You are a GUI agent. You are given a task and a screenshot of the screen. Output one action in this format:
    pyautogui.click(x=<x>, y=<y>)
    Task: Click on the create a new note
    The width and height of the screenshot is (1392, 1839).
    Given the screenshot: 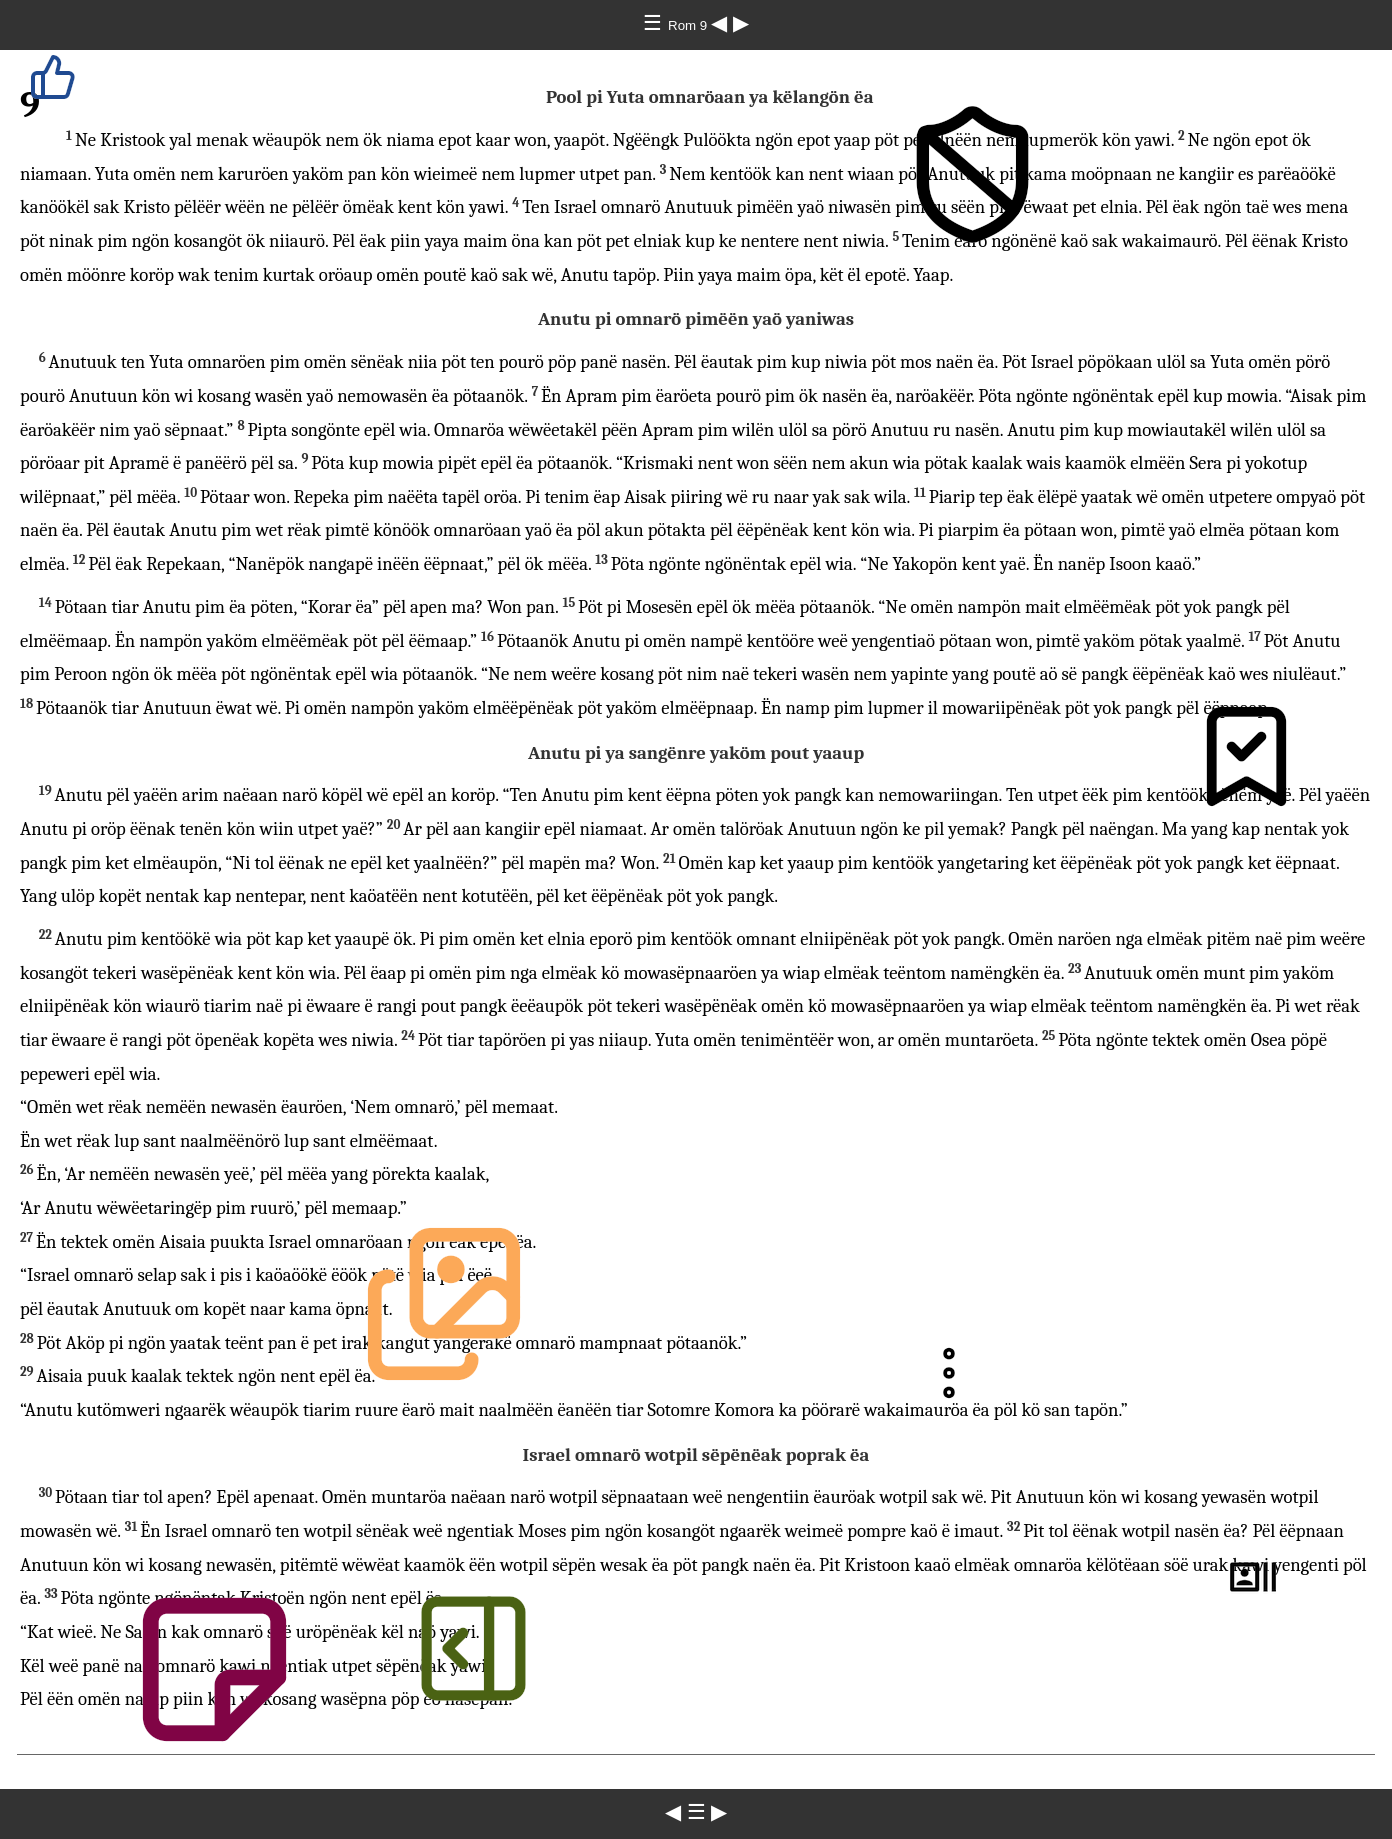 What is the action you would take?
    pyautogui.click(x=214, y=1669)
    